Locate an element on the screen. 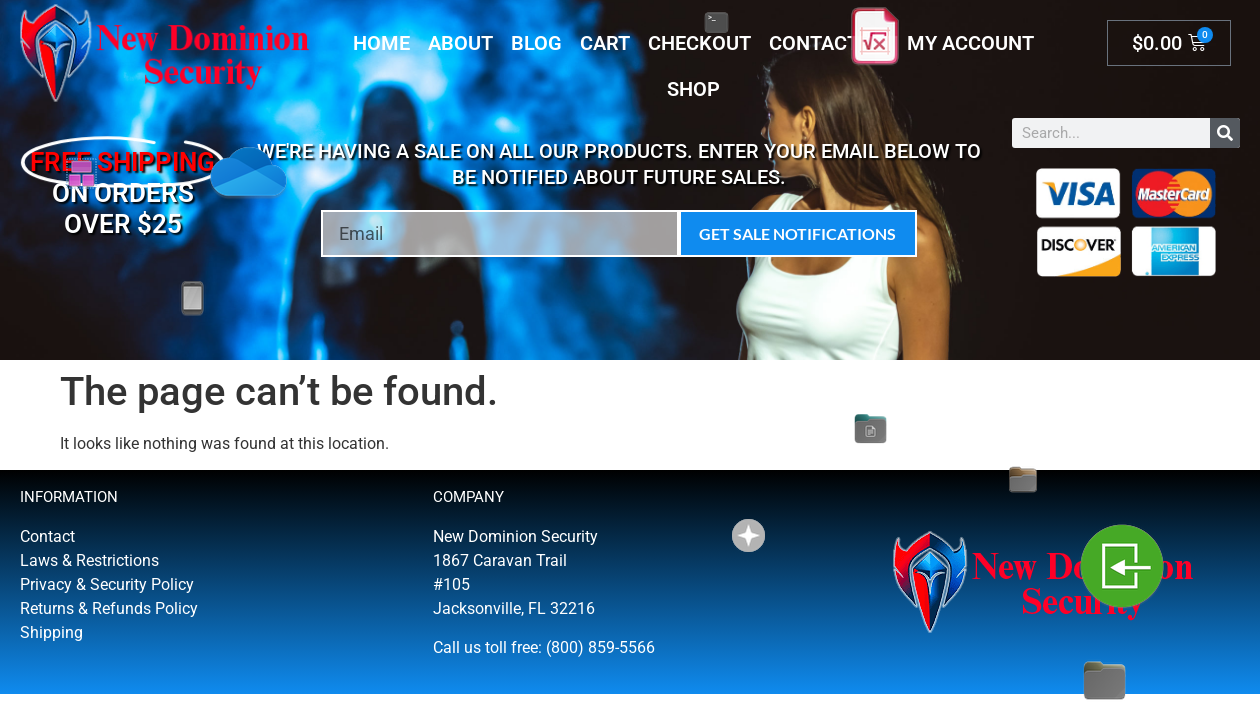  open an opendocument formula template file is located at coordinates (875, 36).